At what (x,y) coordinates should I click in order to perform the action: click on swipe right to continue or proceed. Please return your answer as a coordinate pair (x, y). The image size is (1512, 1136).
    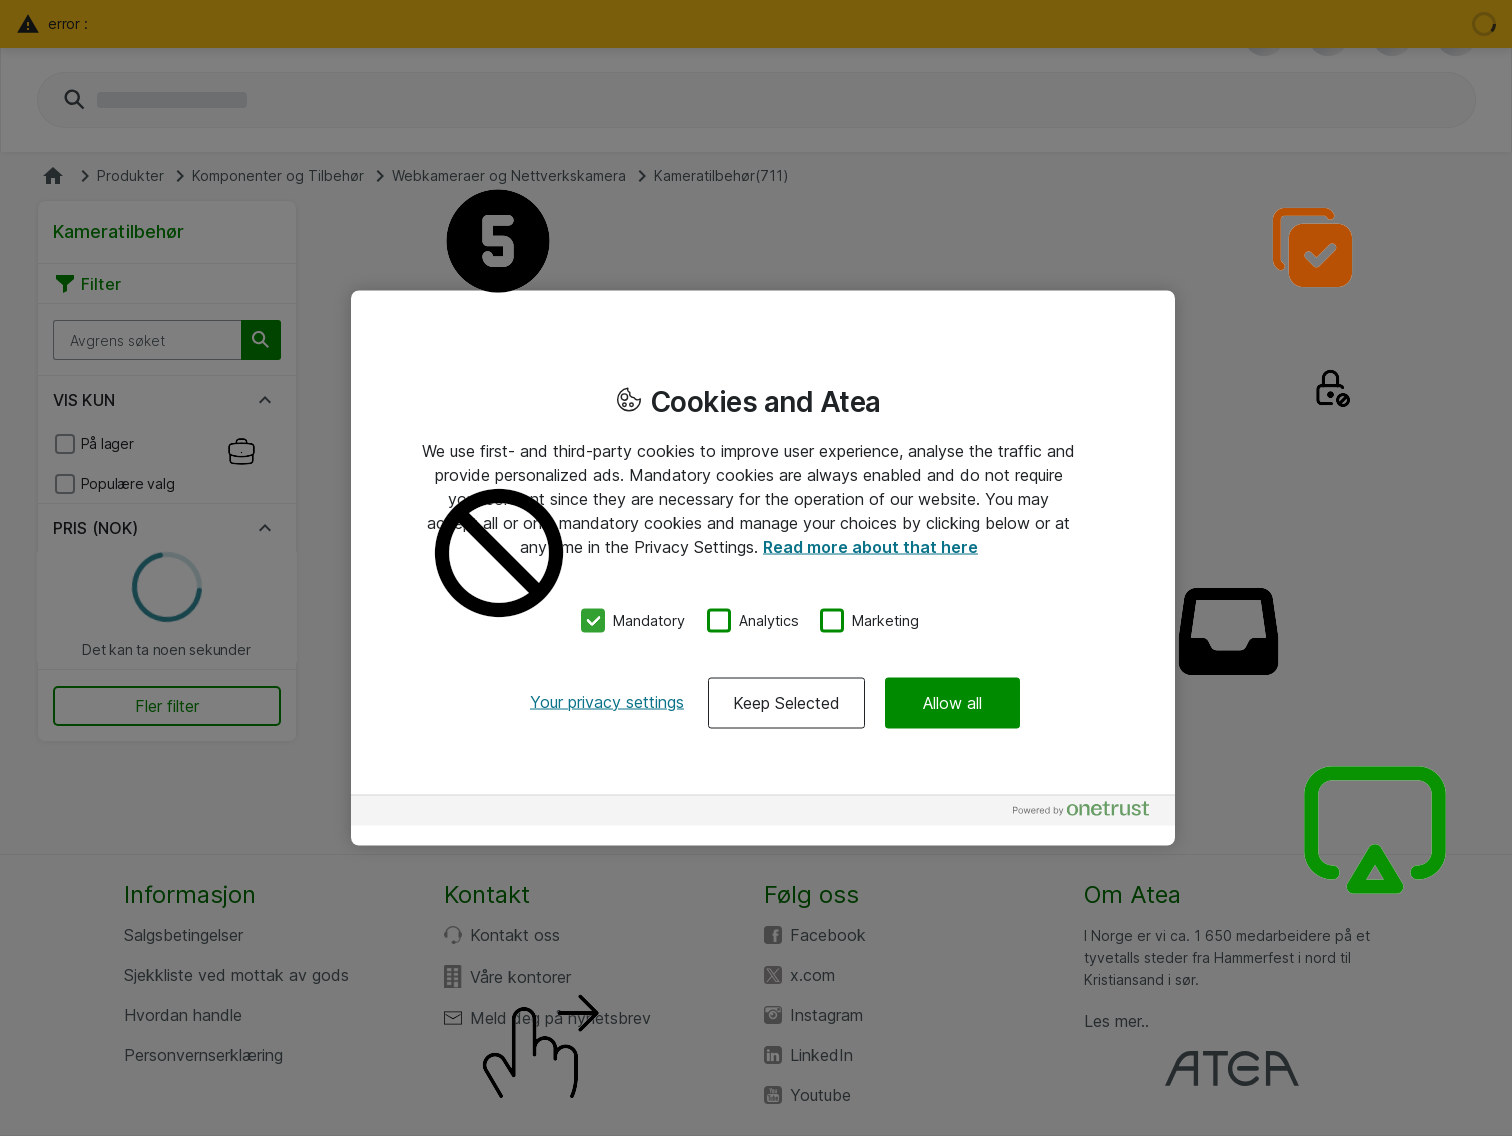
    Looking at the image, I should click on (534, 1050).